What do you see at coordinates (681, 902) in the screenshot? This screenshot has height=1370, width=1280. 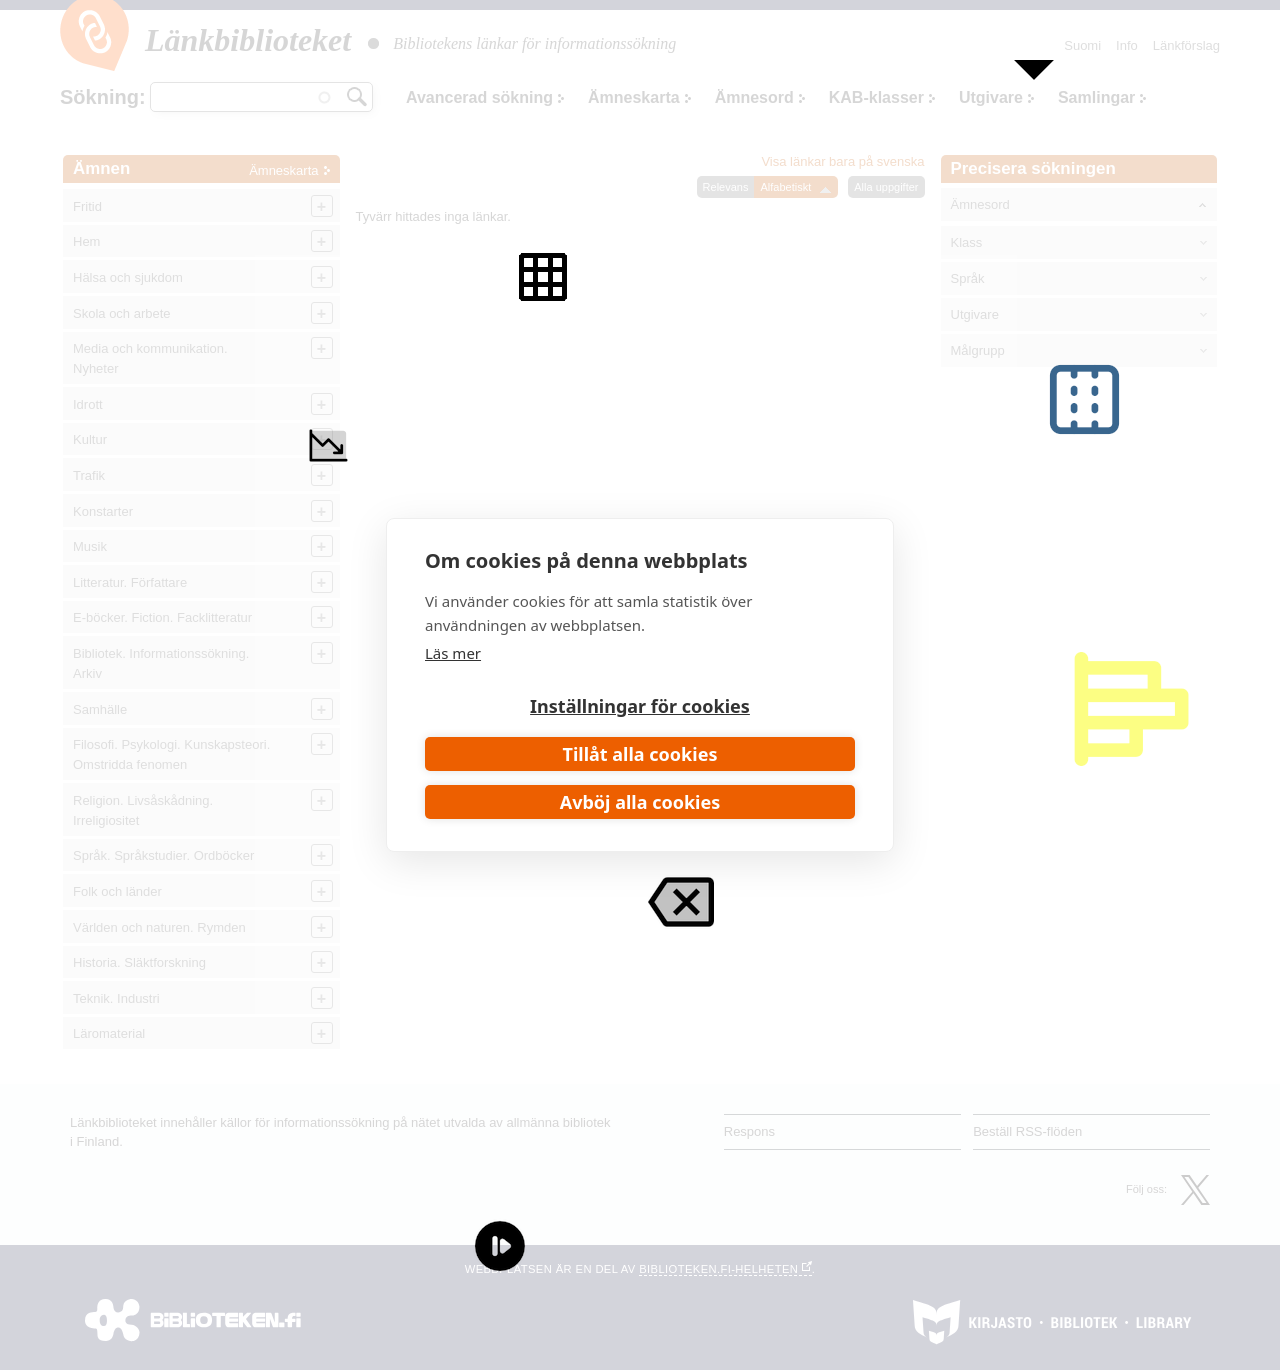 I see `delete the last character entered` at bounding box center [681, 902].